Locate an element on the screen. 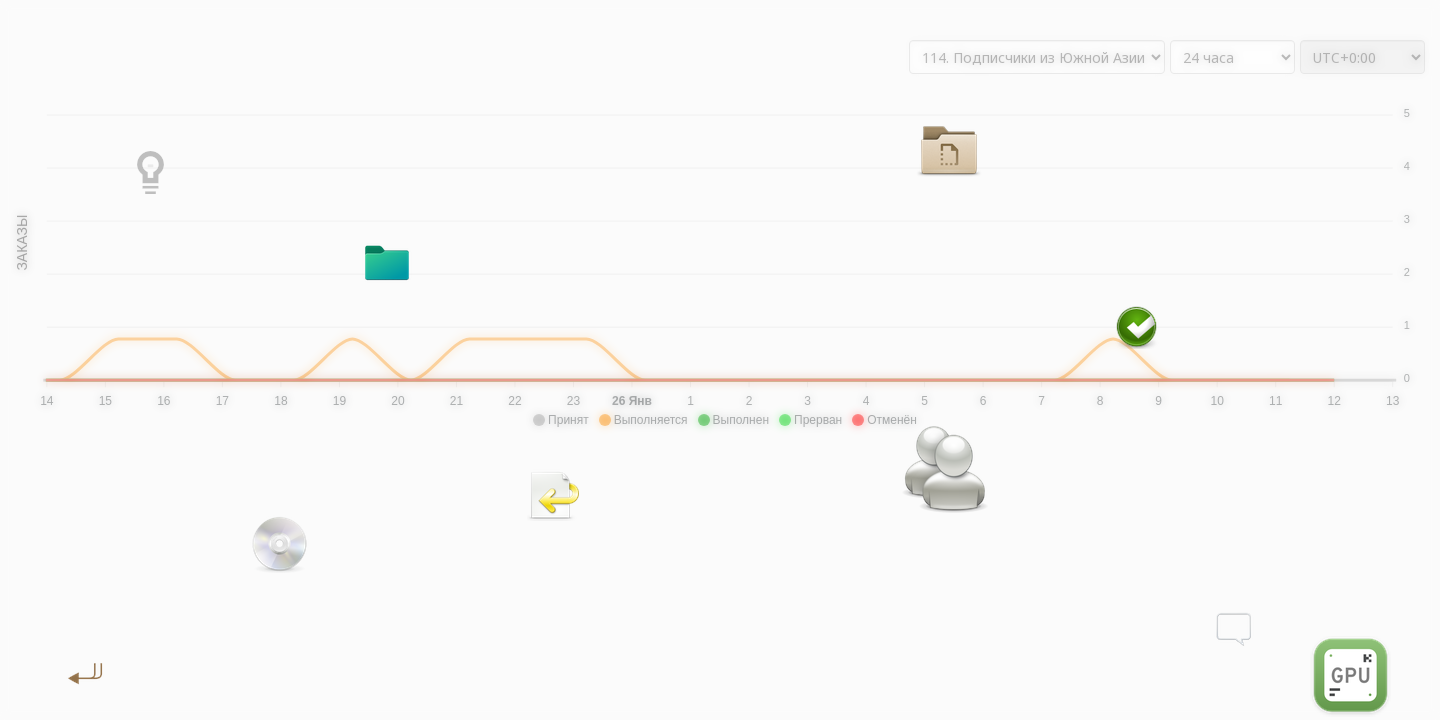 Image resolution: width=1440 pixels, height=720 pixels. access optical disc drive or media is located at coordinates (279, 543).